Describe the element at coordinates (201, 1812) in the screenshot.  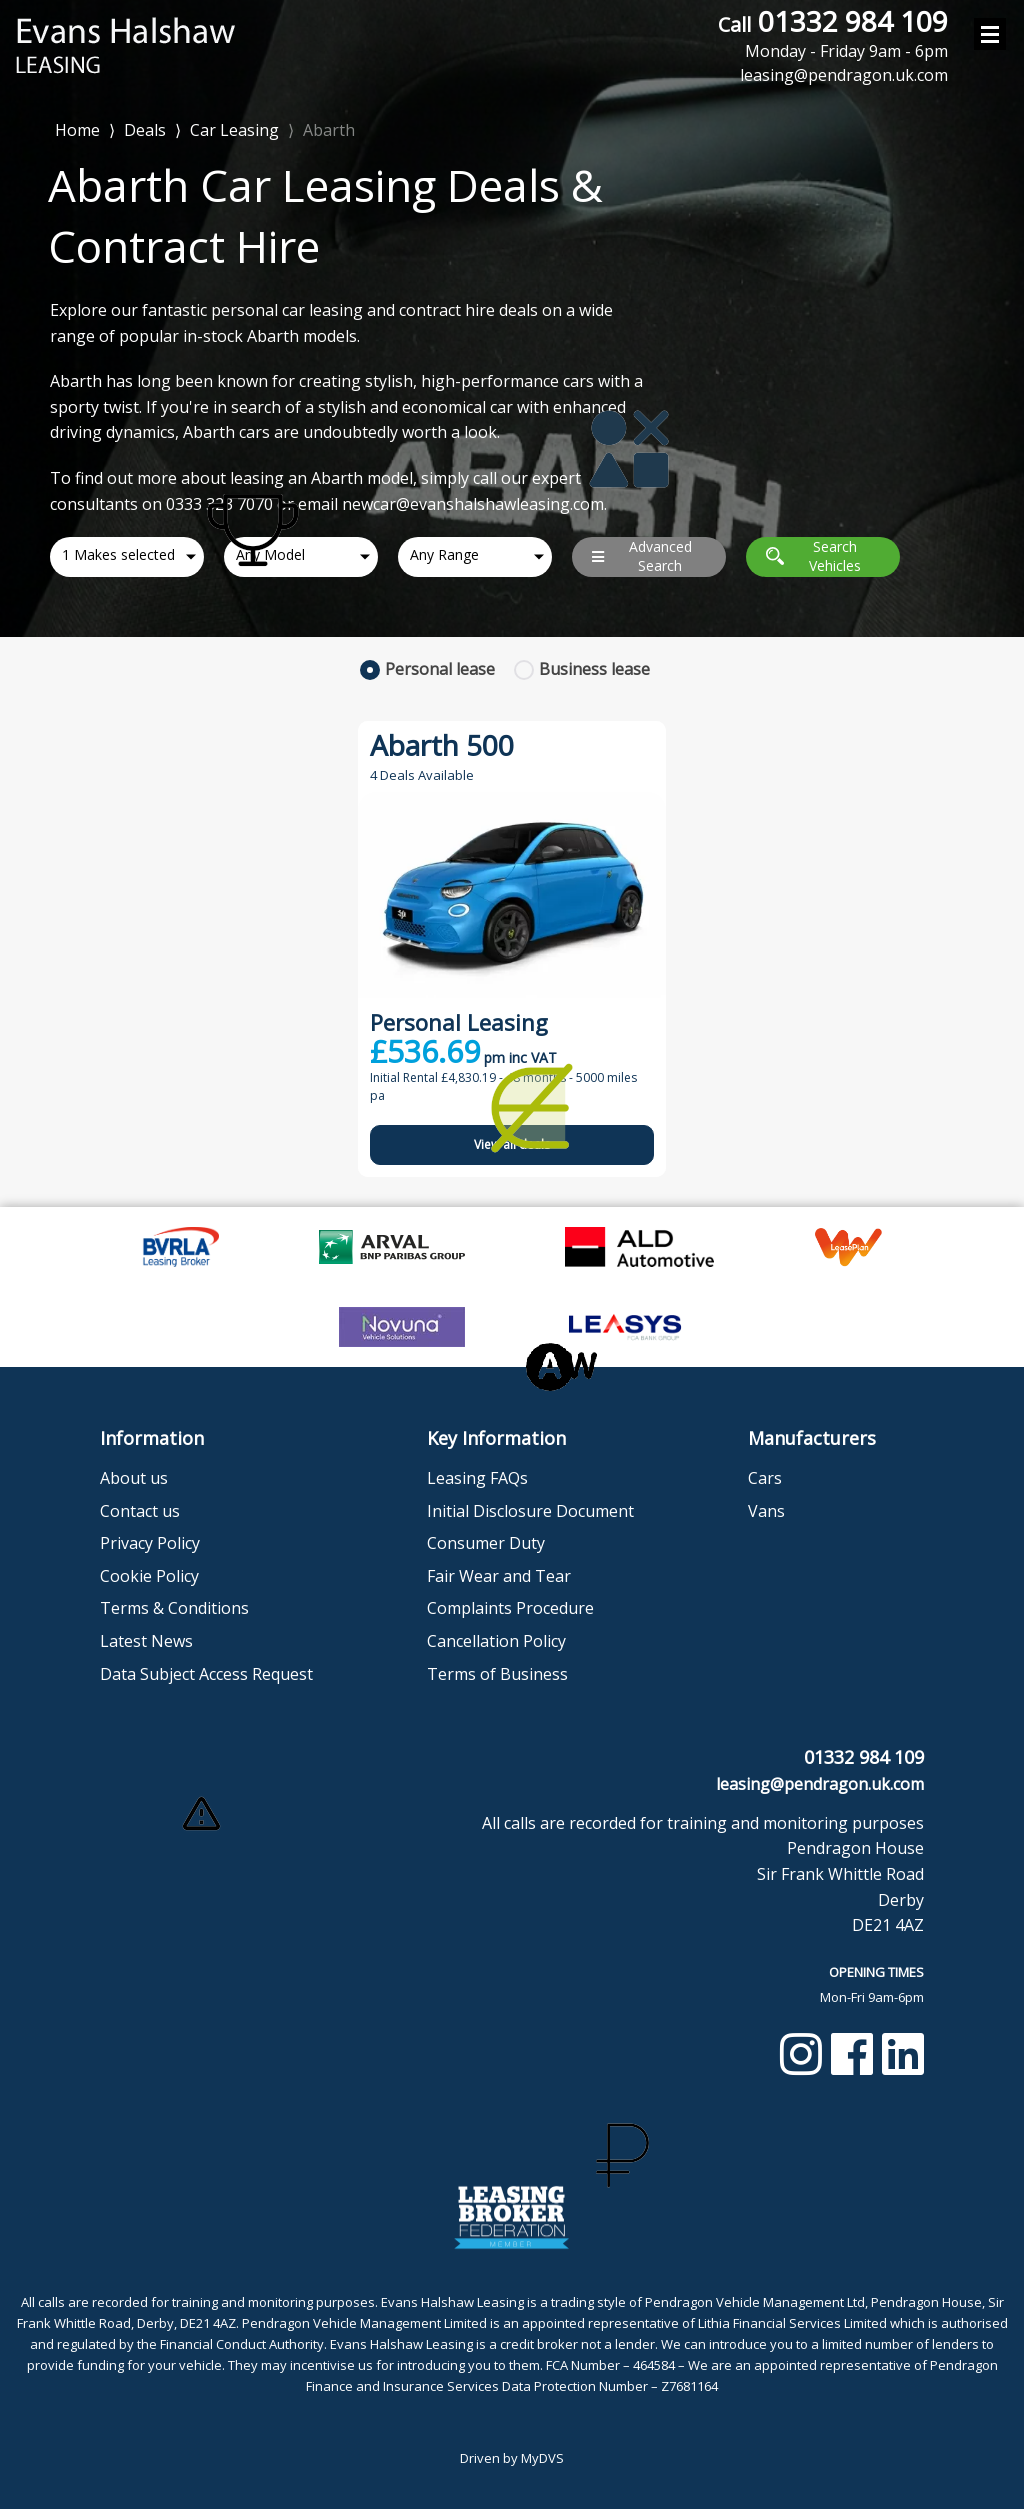
I see `indicates a warning or caution state` at that location.